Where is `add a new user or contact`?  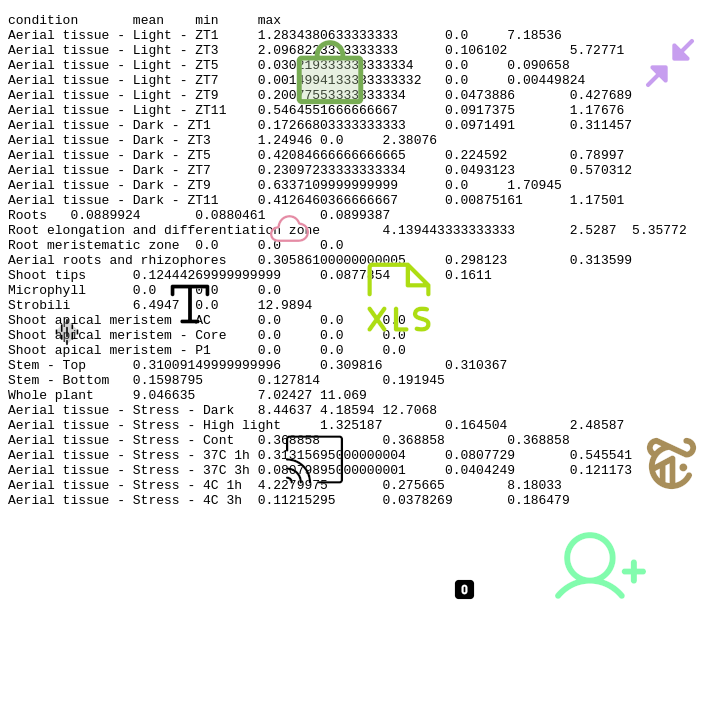
add a new user or contact is located at coordinates (597, 568).